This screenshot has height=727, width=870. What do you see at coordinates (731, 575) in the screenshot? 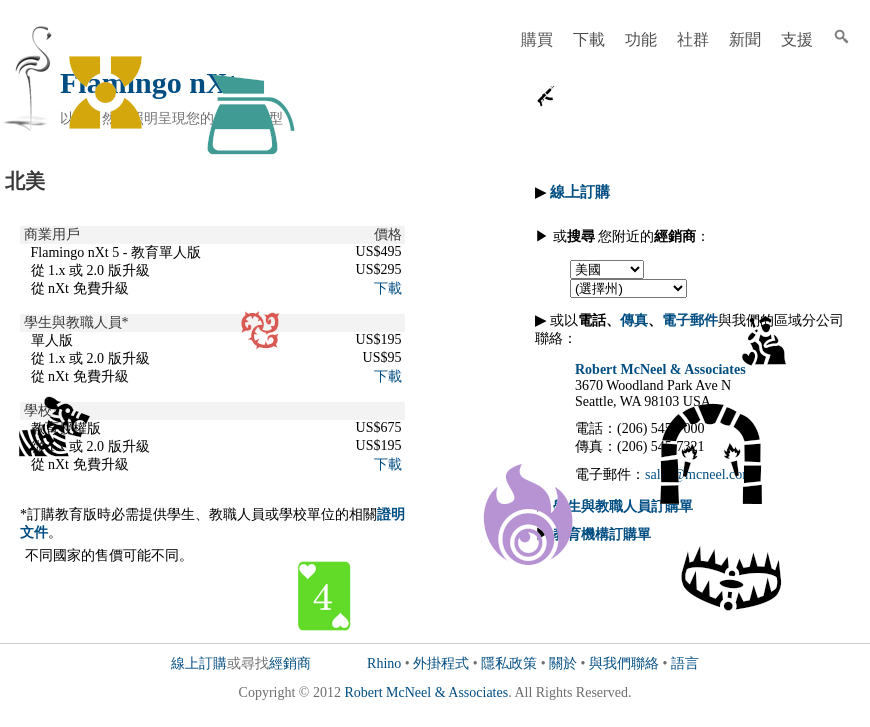
I see `set a trap for enemies or animals` at bounding box center [731, 575].